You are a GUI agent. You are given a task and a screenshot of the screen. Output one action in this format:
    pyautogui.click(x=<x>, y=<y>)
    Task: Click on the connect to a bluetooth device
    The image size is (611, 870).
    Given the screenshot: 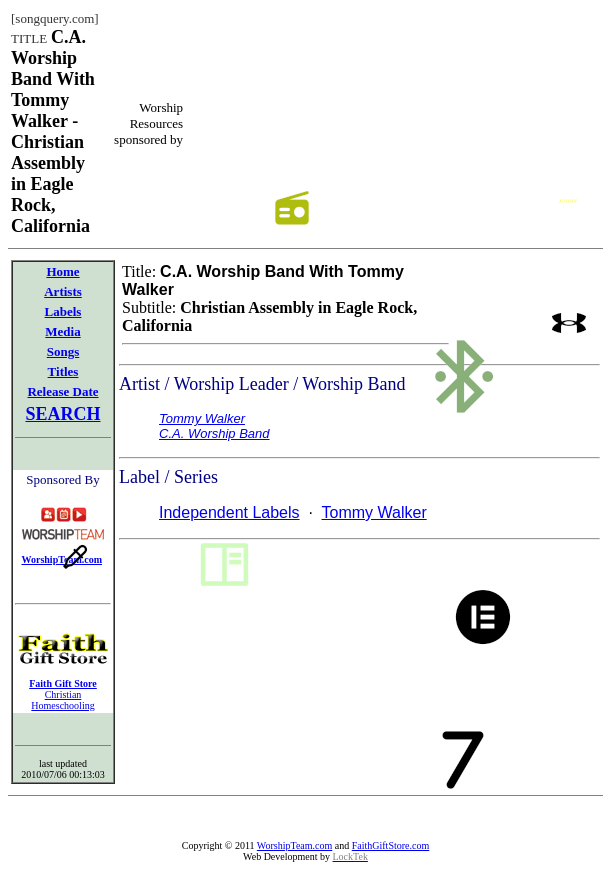 What is the action you would take?
    pyautogui.click(x=460, y=376)
    